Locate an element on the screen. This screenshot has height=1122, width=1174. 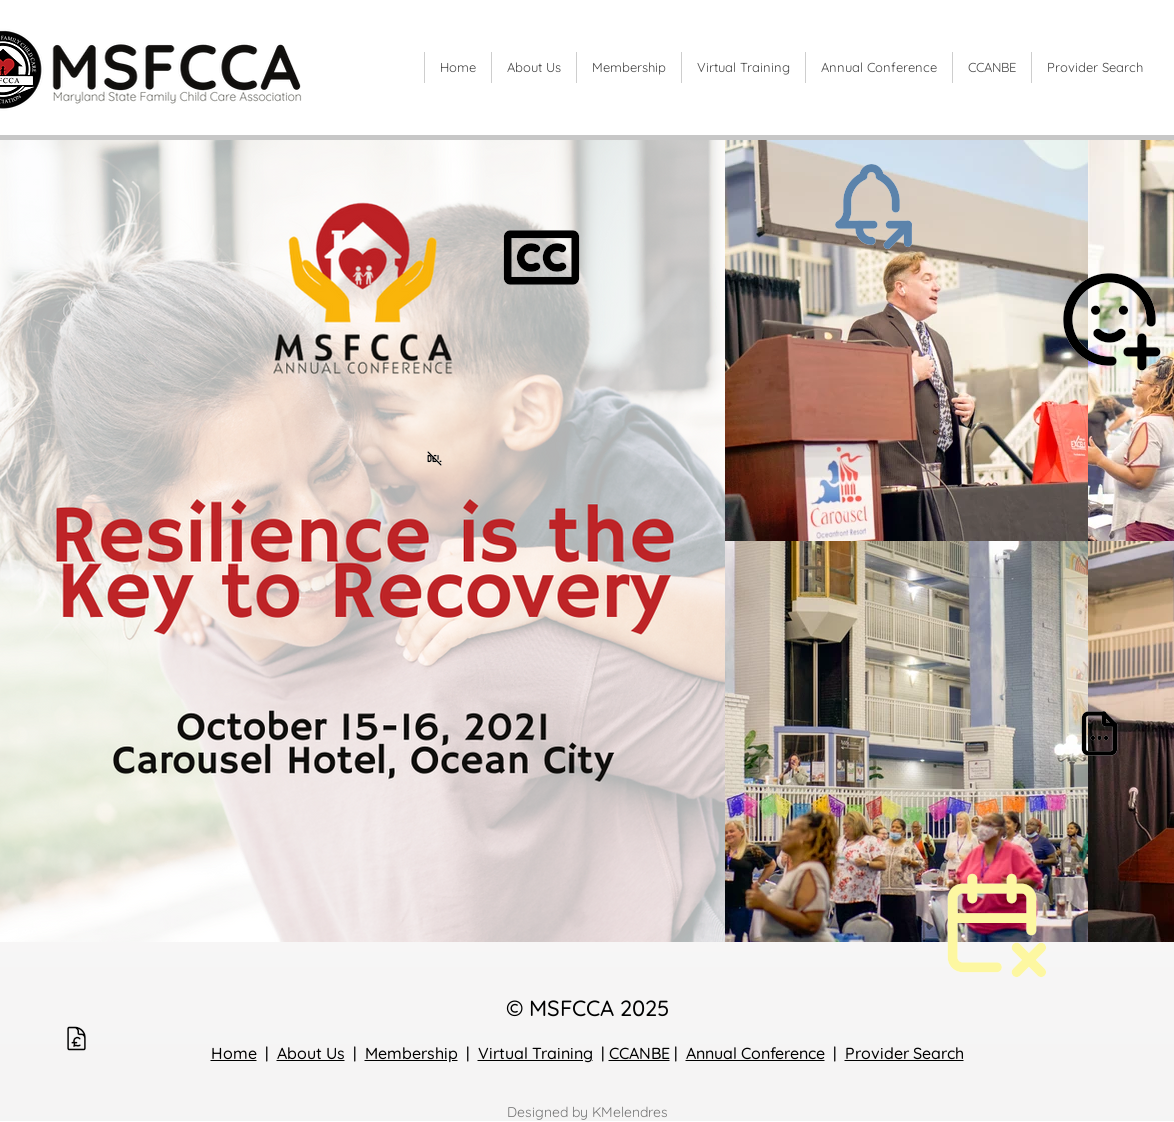
share notification settings is located at coordinates (871, 204).